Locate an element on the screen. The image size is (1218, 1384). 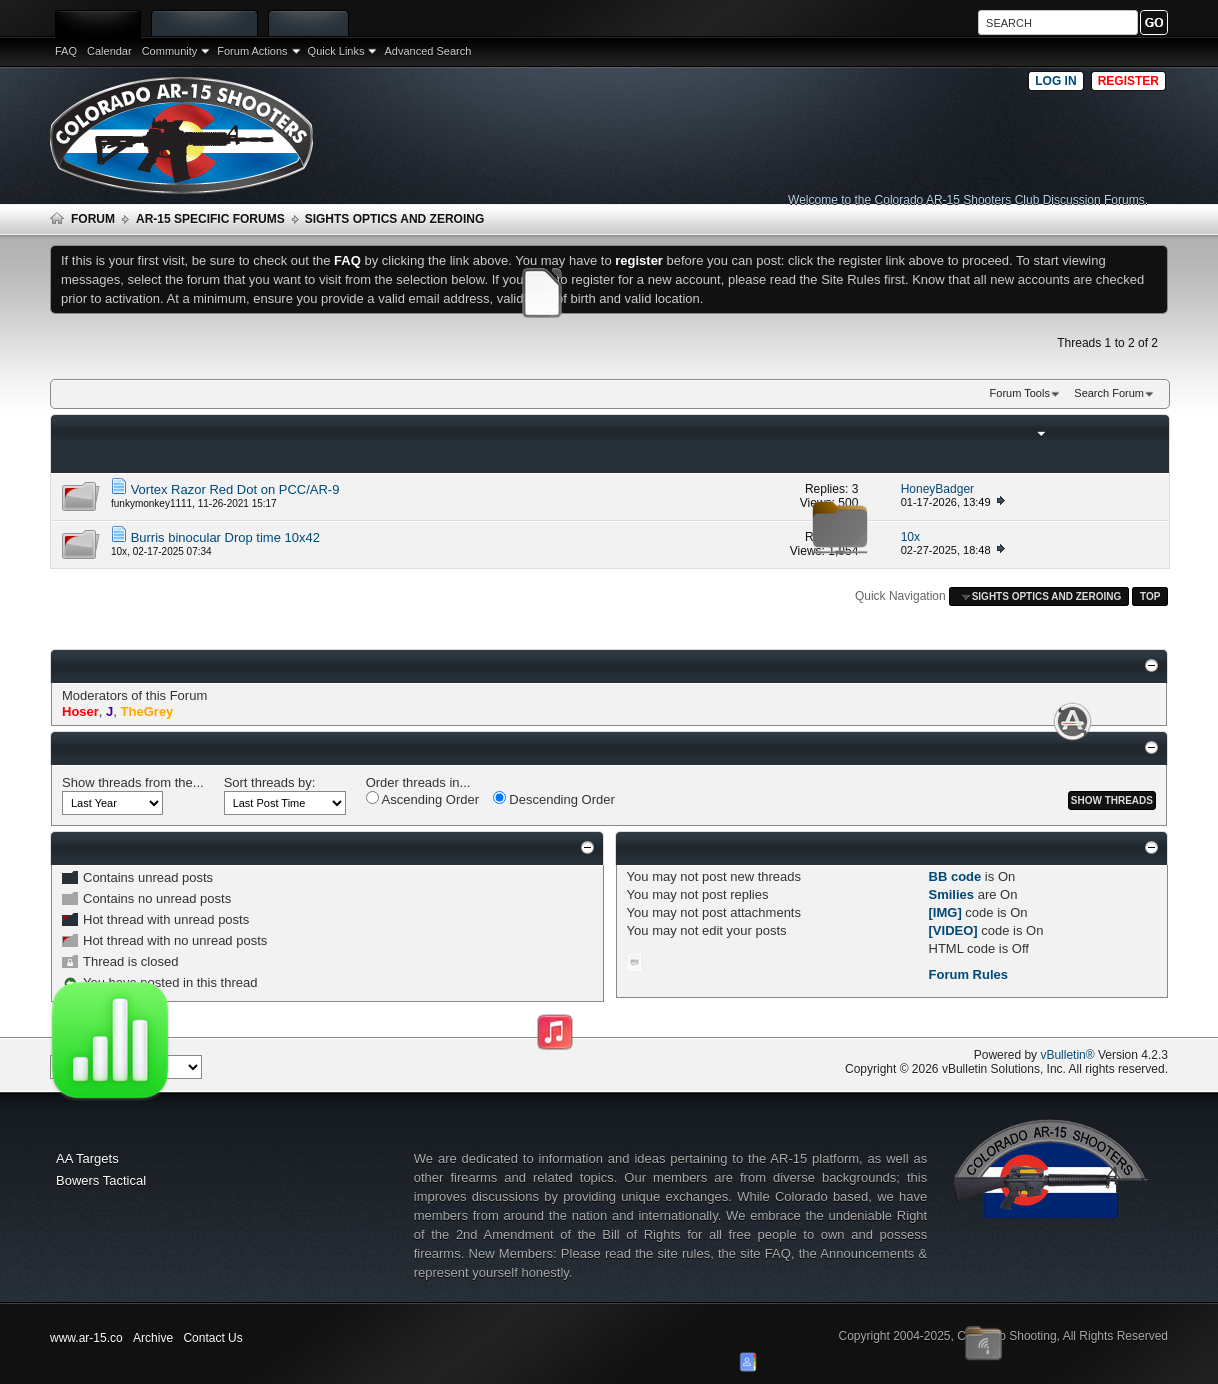
open the system software update application is located at coordinates (1072, 721).